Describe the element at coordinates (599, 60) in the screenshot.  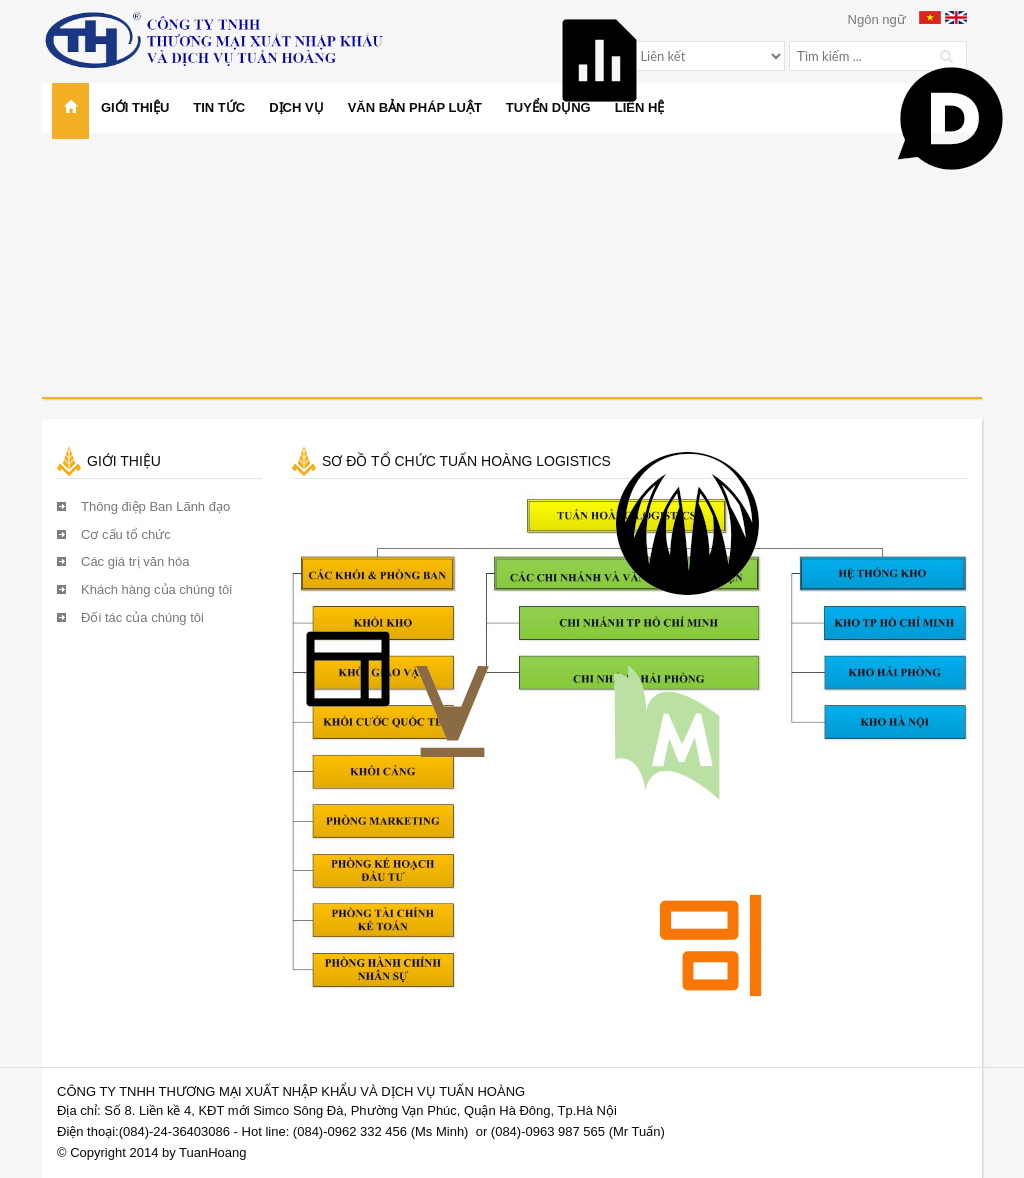
I see `view document with chart data` at that location.